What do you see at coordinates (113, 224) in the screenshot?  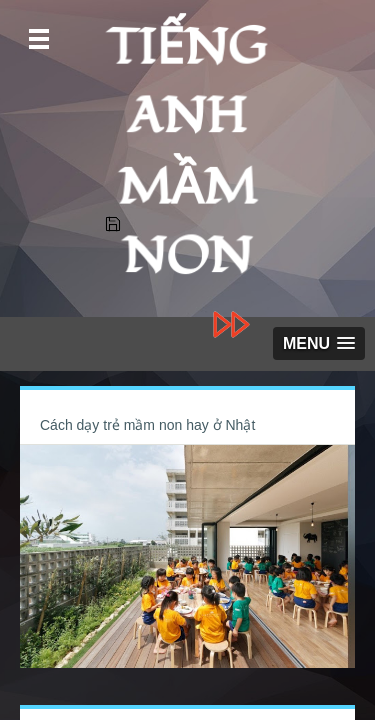 I see `save current file or document` at bounding box center [113, 224].